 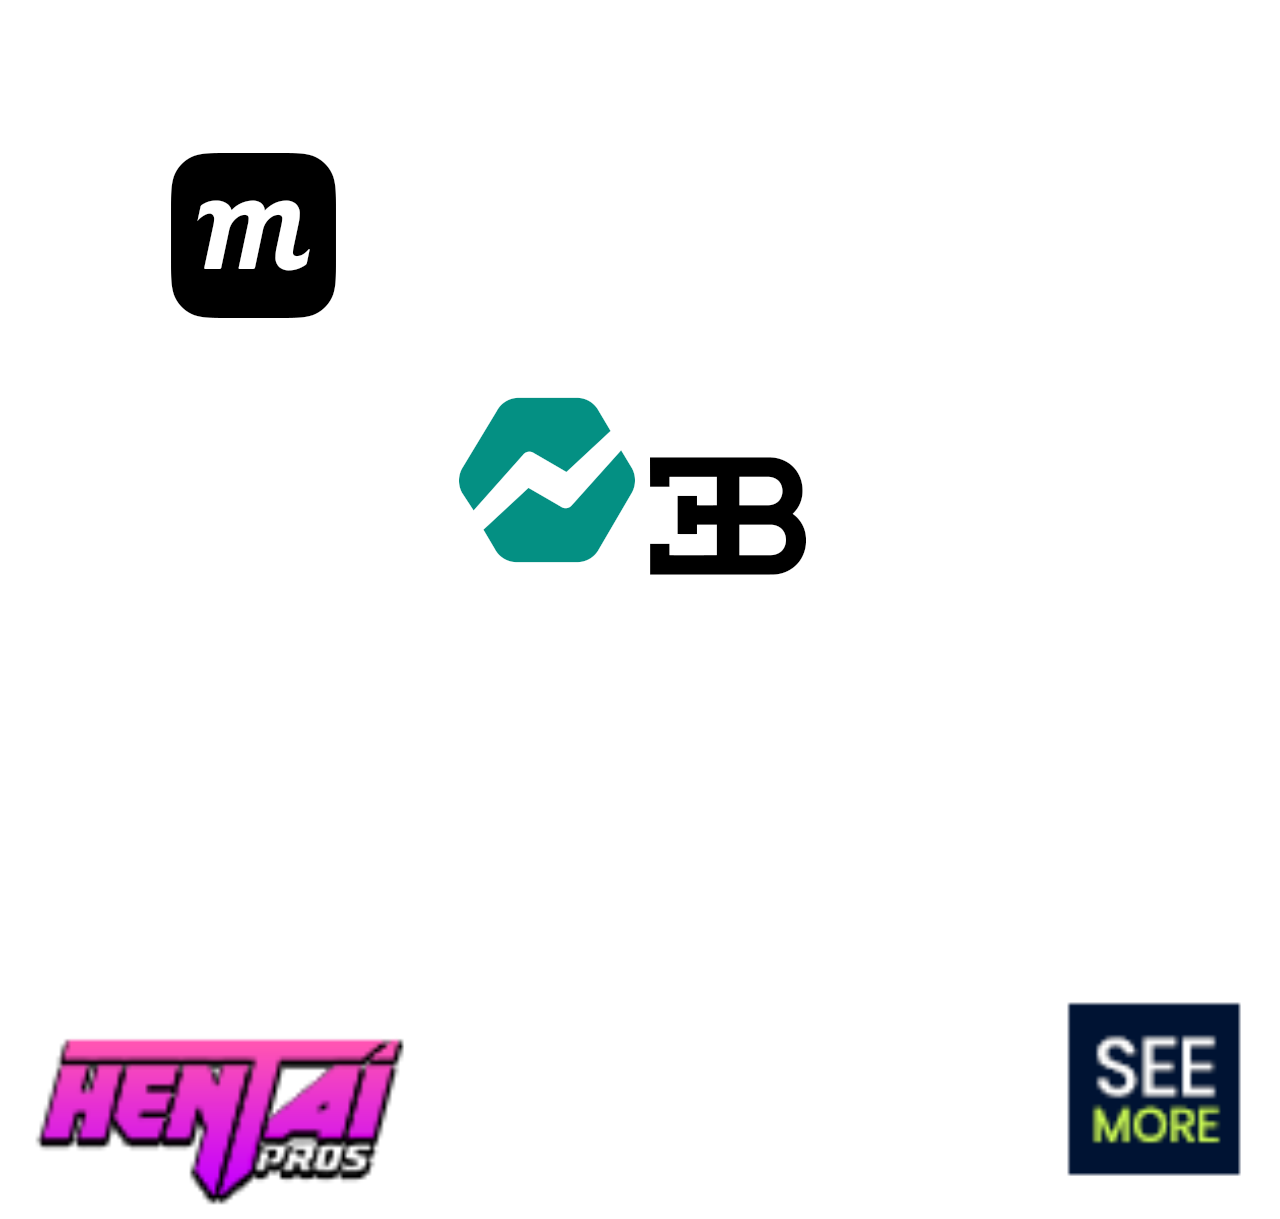 What do you see at coordinates (547, 480) in the screenshot?
I see `open Baremetrics dashboard` at bounding box center [547, 480].